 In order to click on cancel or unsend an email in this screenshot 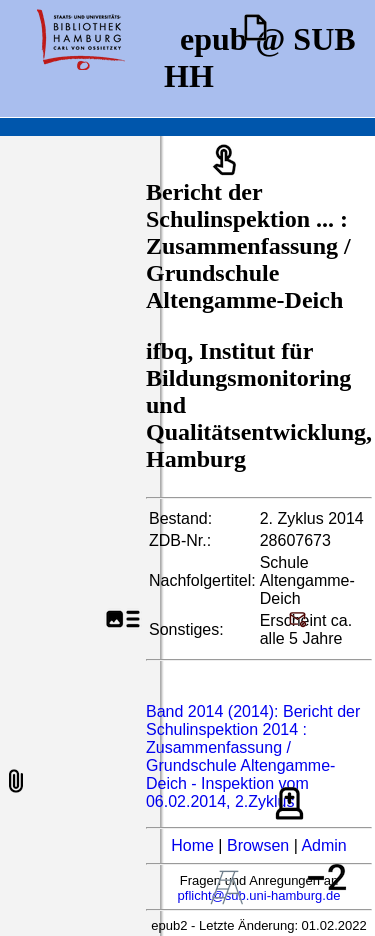, I will do `click(297, 618)`.